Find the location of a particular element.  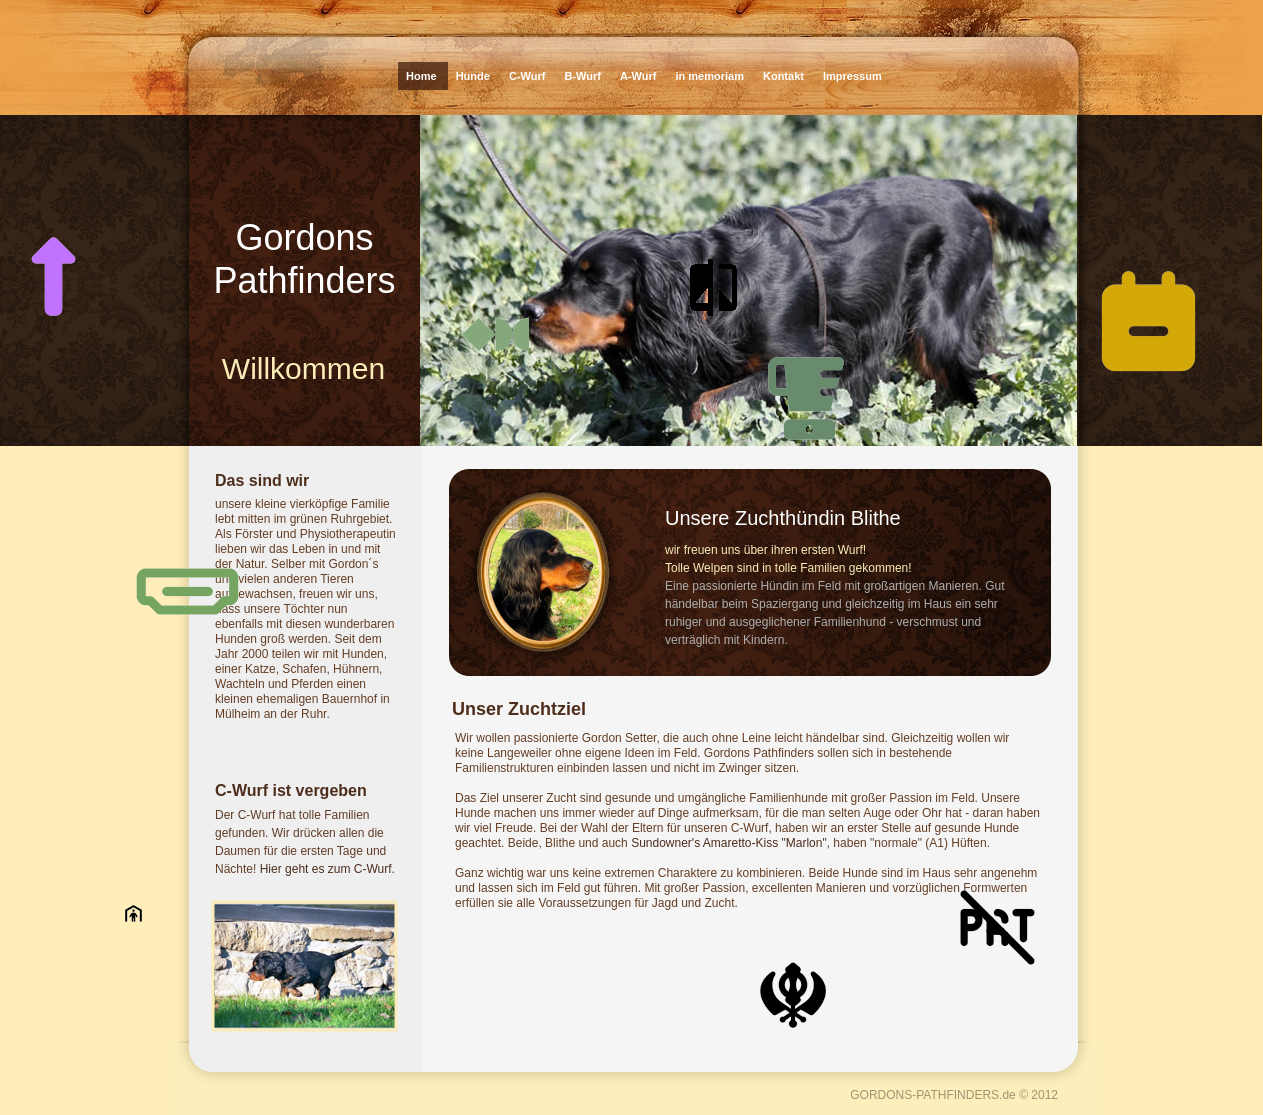

hdmi port connection status is located at coordinates (187, 591).